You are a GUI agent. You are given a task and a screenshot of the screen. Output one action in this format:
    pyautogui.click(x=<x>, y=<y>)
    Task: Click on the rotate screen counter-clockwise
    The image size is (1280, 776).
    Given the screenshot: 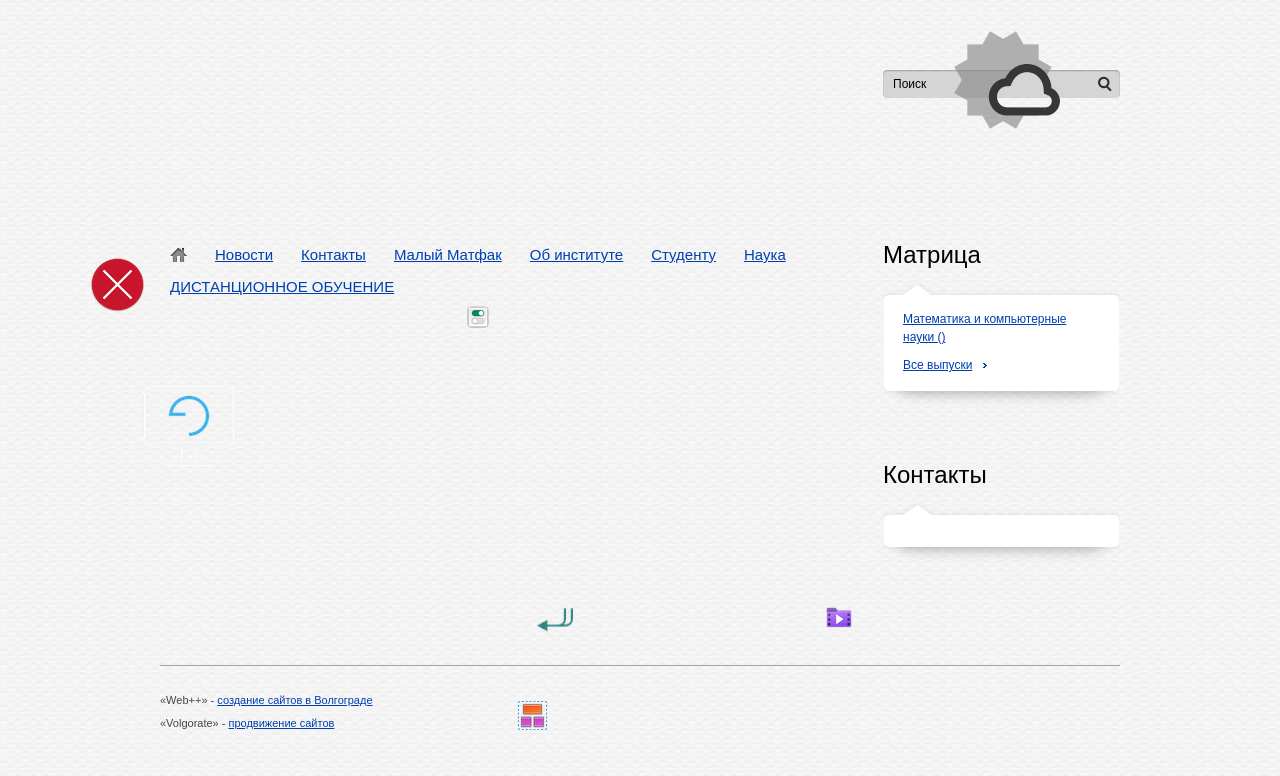 What is the action you would take?
    pyautogui.click(x=189, y=426)
    